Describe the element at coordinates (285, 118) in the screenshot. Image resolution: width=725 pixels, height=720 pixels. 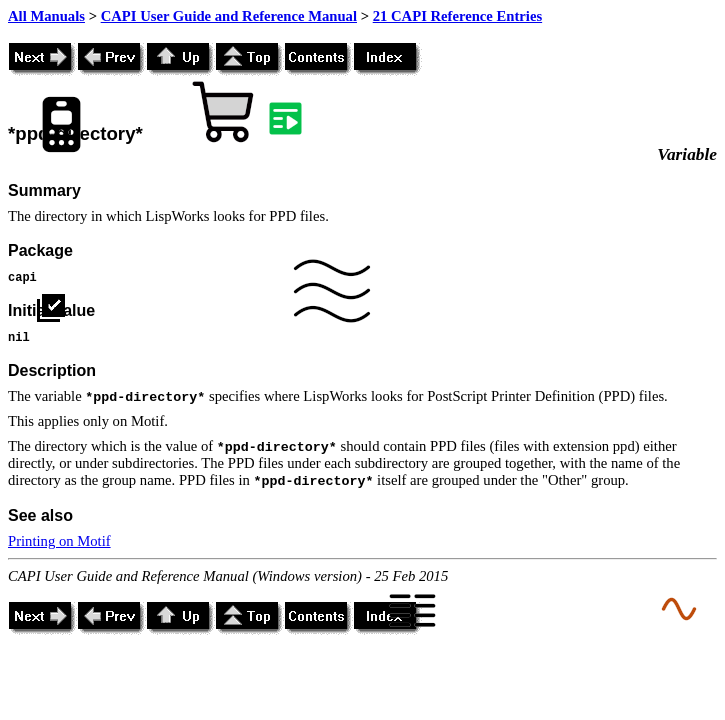
I see `view media queue or playlist` at that location.